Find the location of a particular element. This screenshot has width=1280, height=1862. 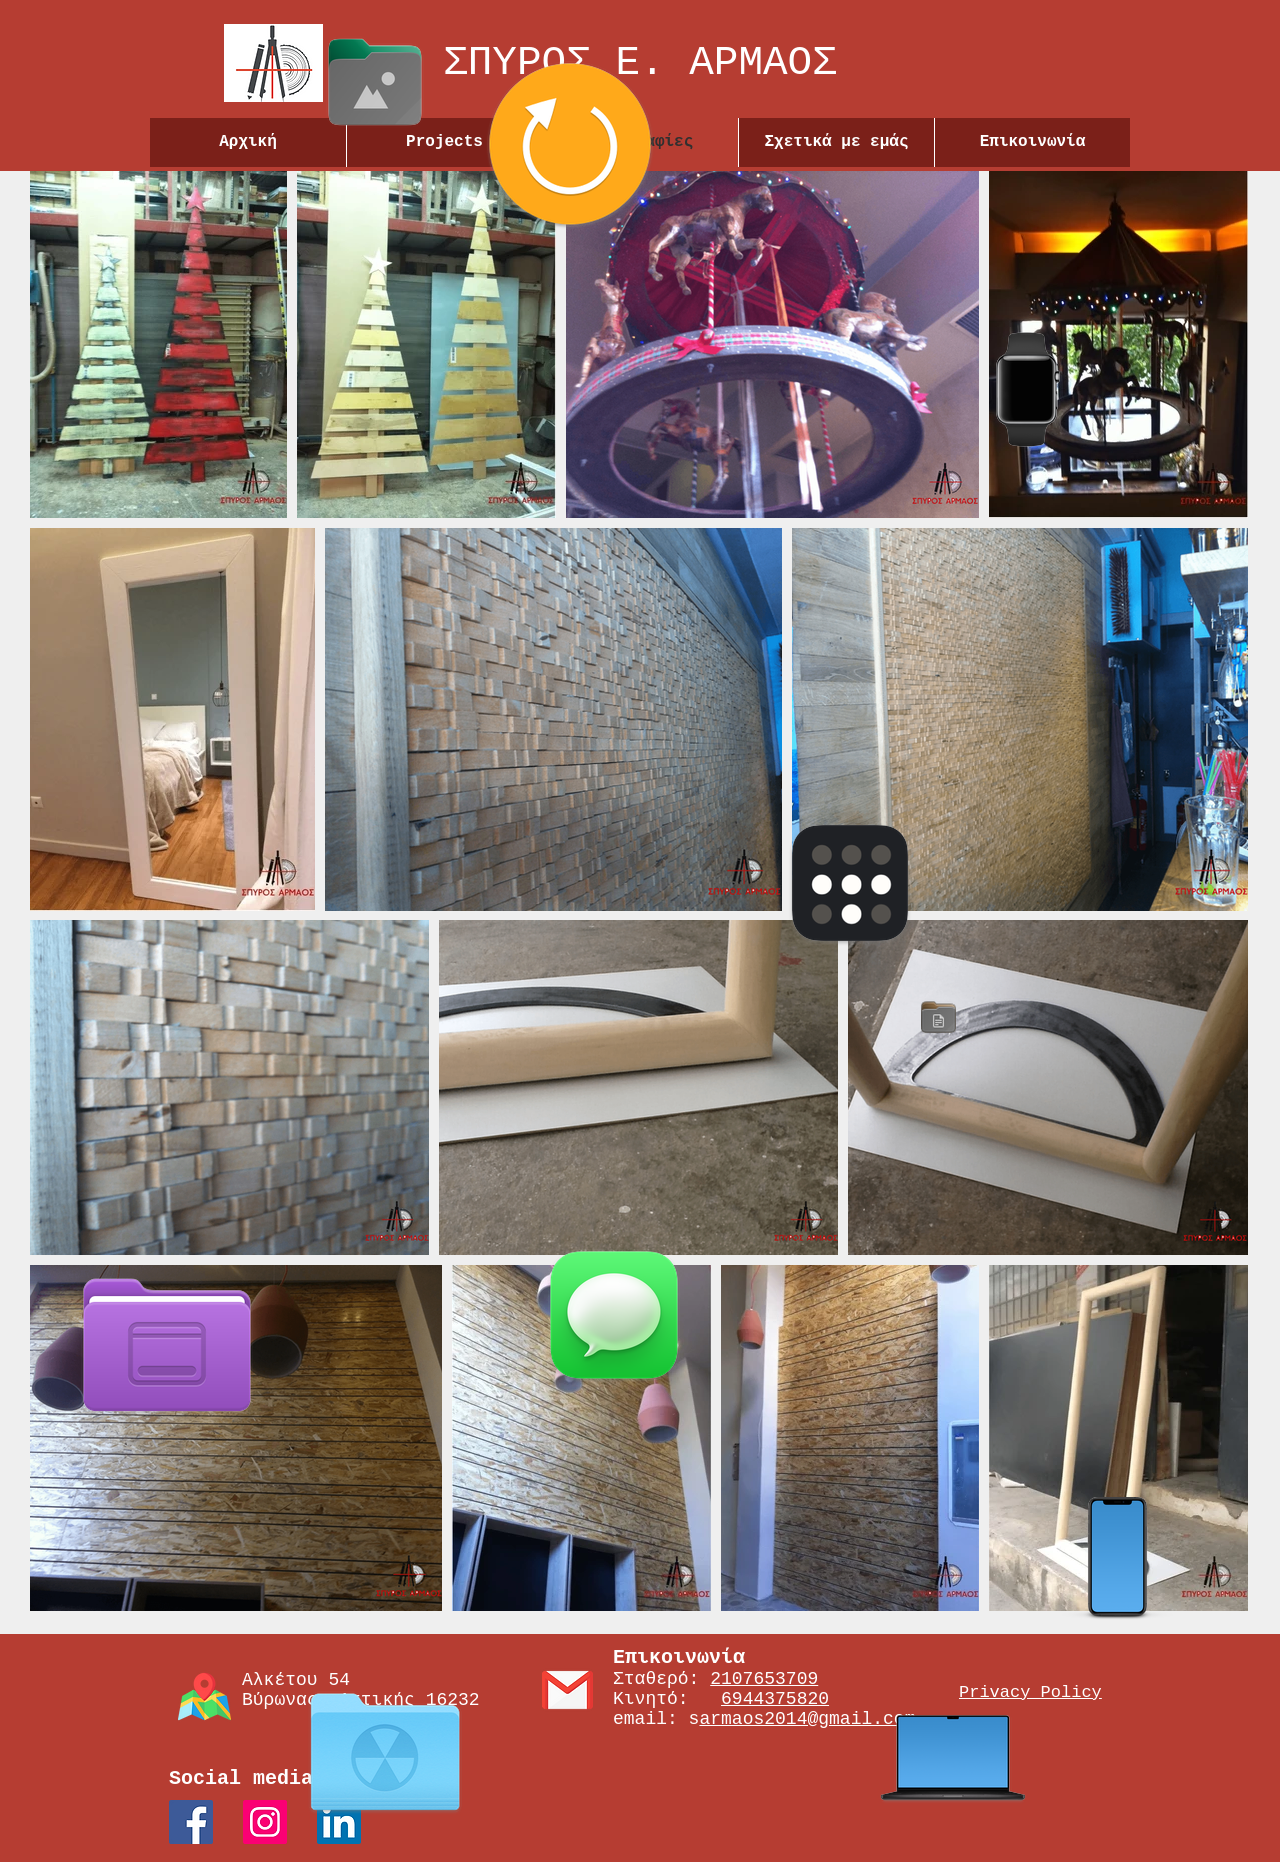

manage connected iPhone device is located at coordinates (1117, 1558).